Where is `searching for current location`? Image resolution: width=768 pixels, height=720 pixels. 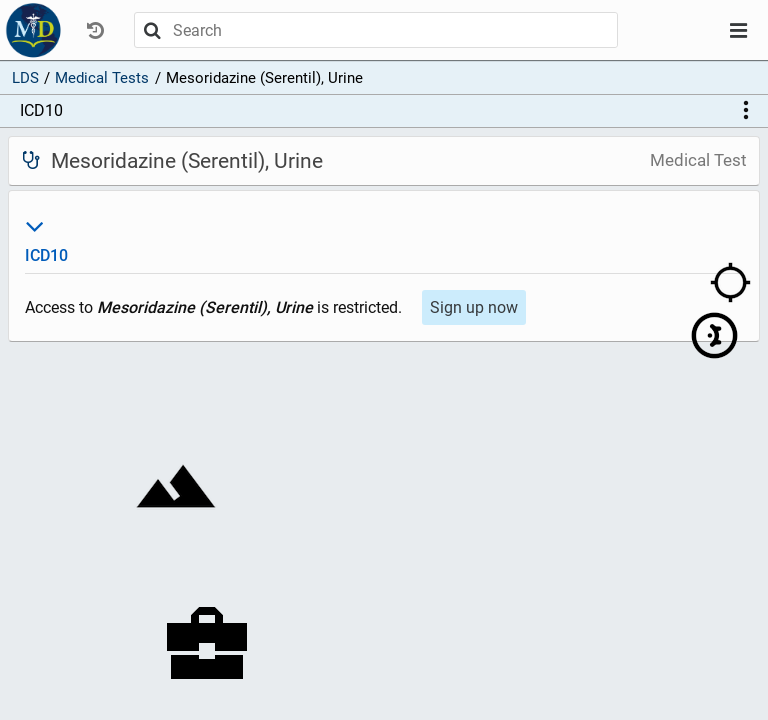
searching for current location is located at coordinates (730, 282).